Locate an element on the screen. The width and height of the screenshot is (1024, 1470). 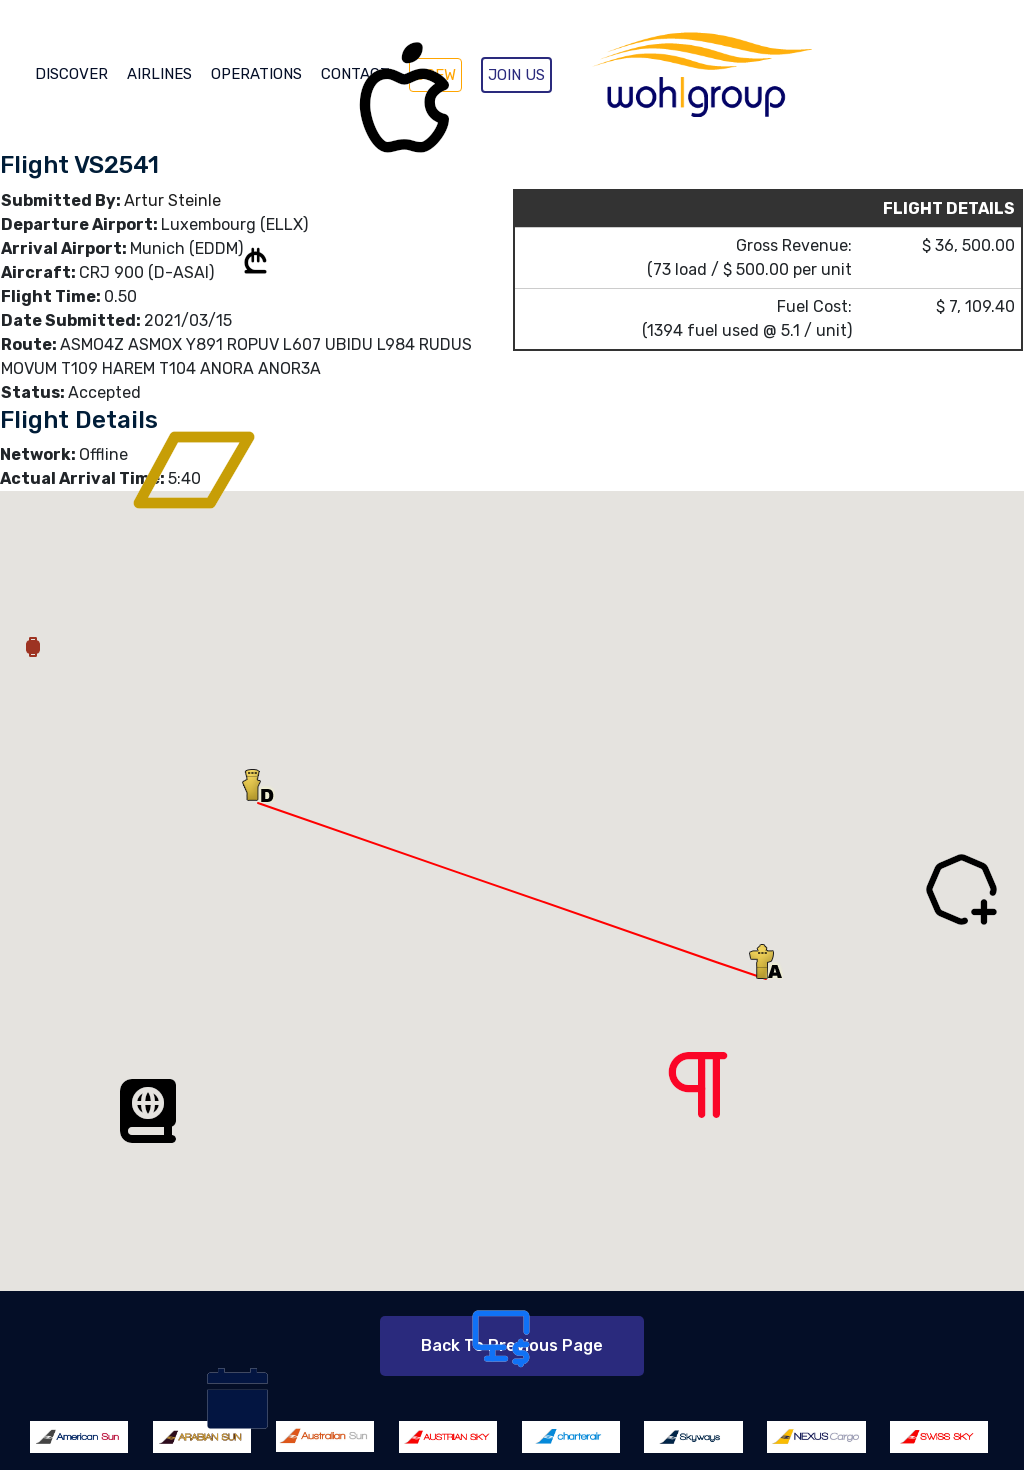
toggle paragraph marks visibility is located at coordinates (698, 1085).